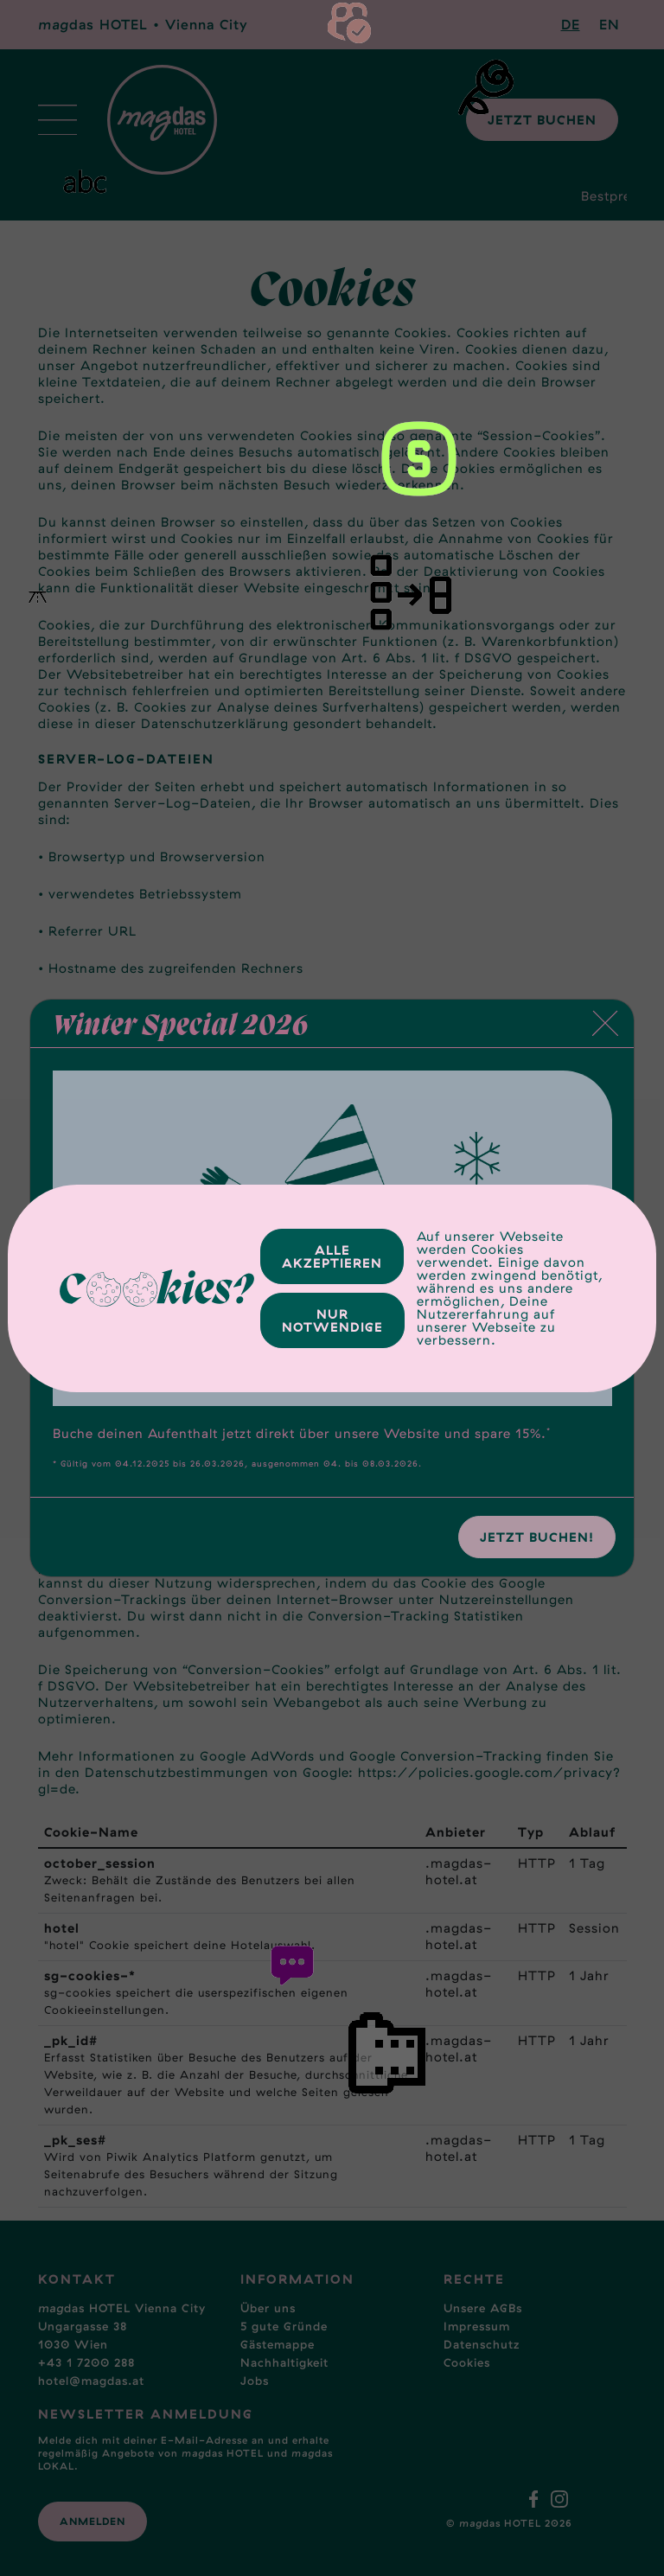 The width and height of the screenshot is (664, 2576). I want to click on view upcoming route or journey, so click(37, 597).